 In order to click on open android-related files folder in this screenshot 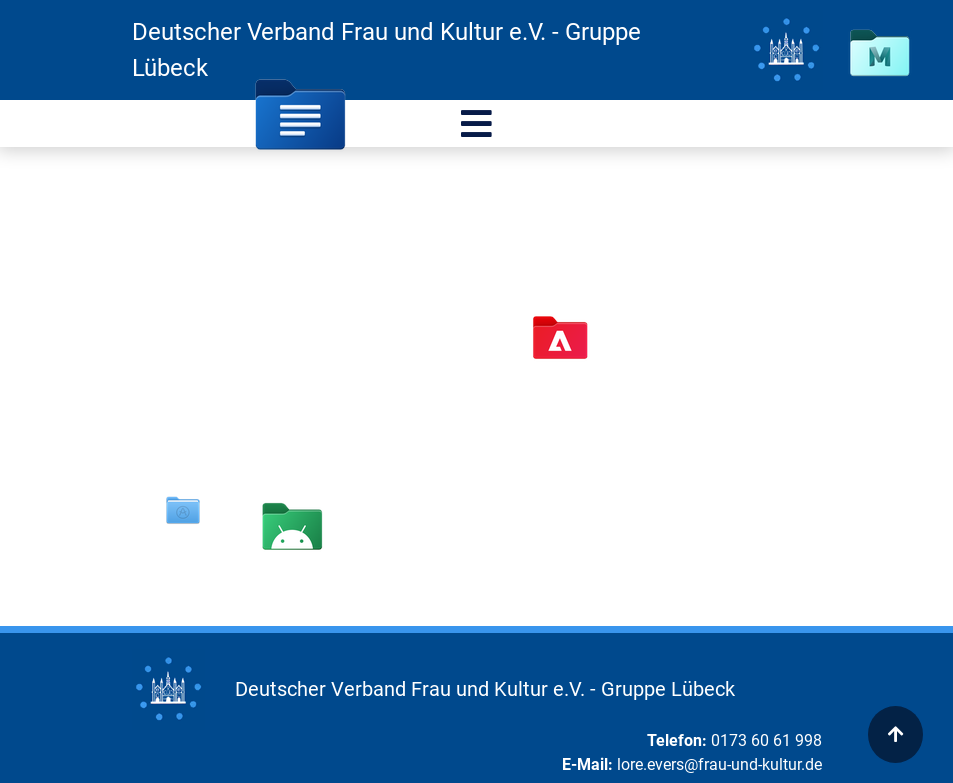, I will do `click(292, 528)`.